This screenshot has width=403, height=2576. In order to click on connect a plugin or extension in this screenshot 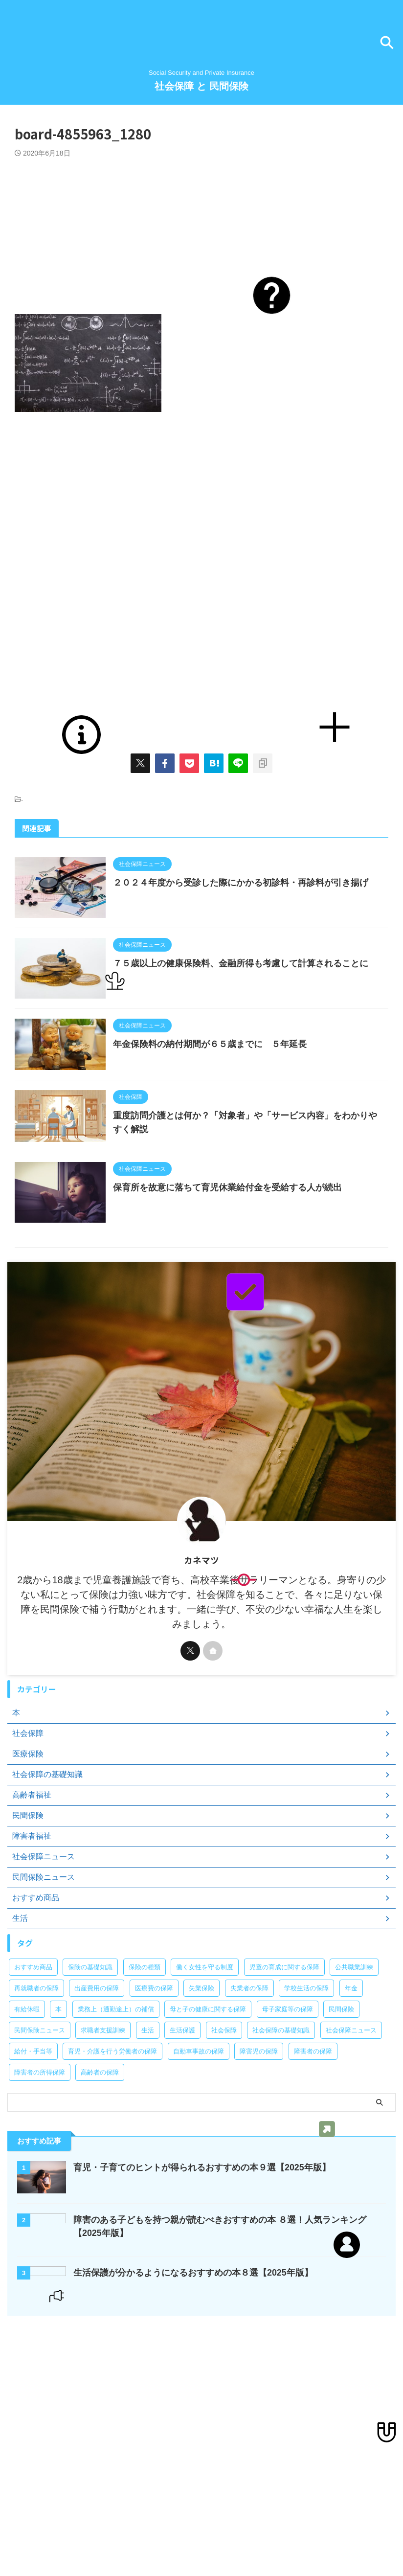, I will do `click(57, 2296)`.